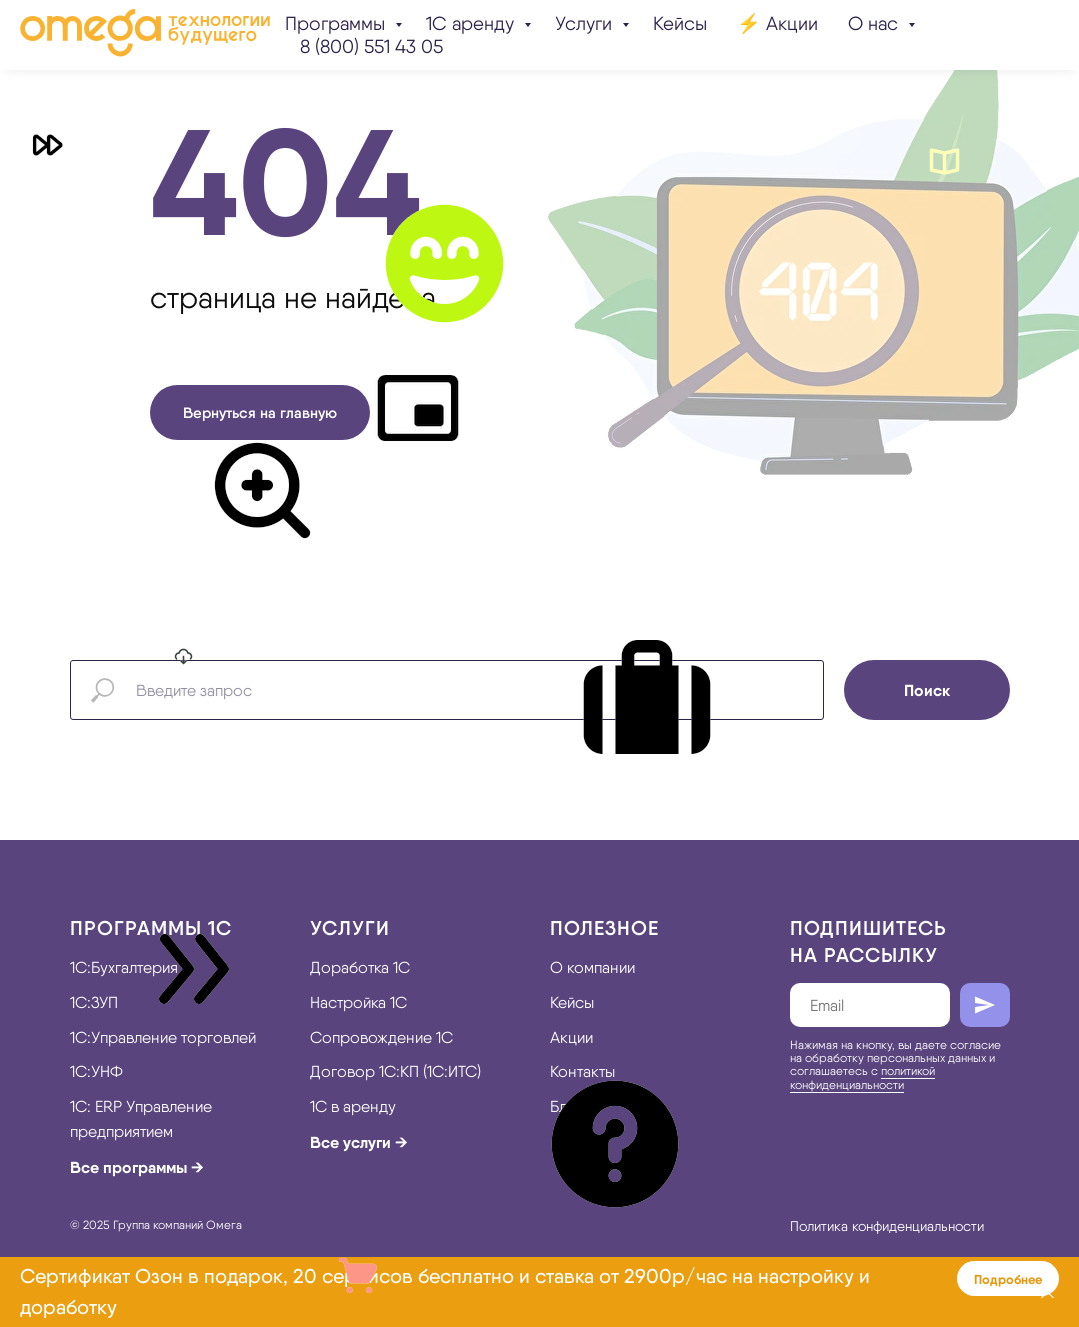 Image resolution: width=1079 pixels, height=1327 pixels. I want to click on open reading mode or e-book reader, so click(944, 161).